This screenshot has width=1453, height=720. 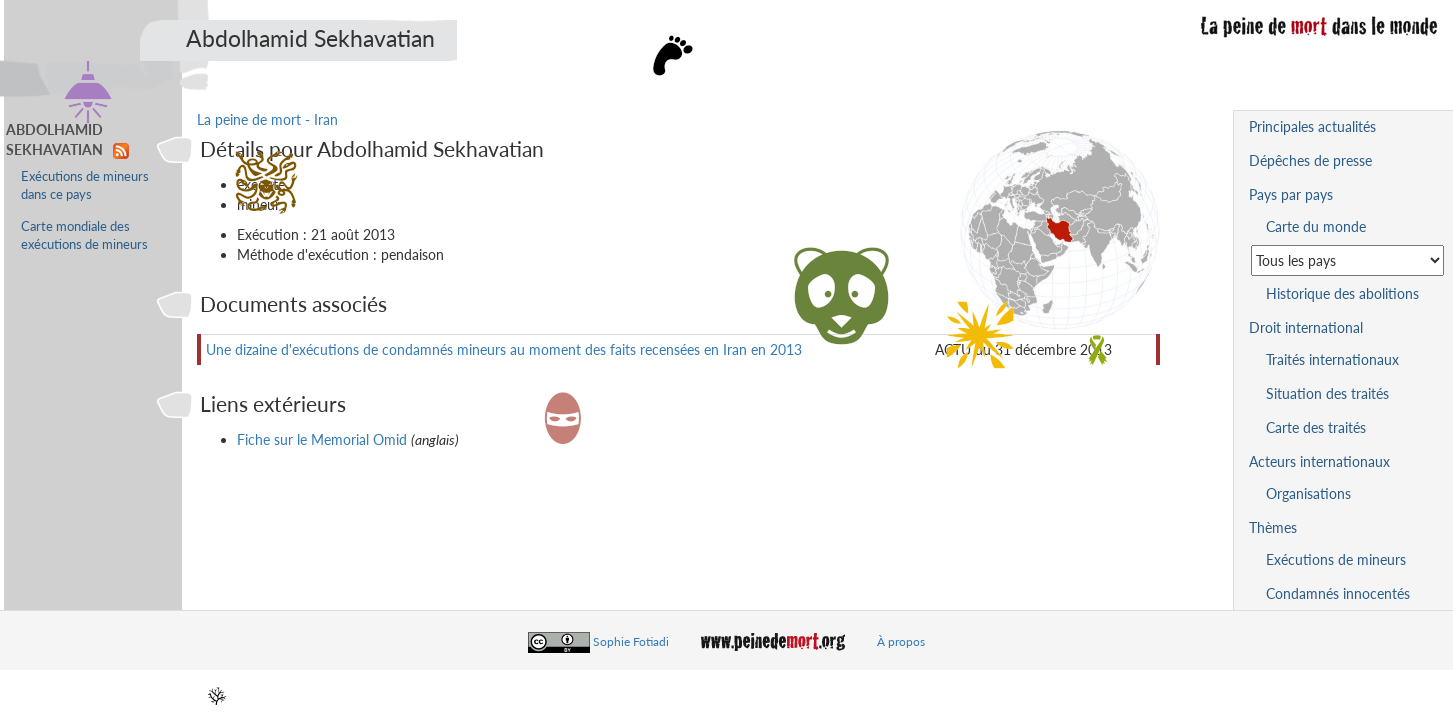 I want to click on indicates support for a cause or awareness campaign, so click(x=1097, y=350).